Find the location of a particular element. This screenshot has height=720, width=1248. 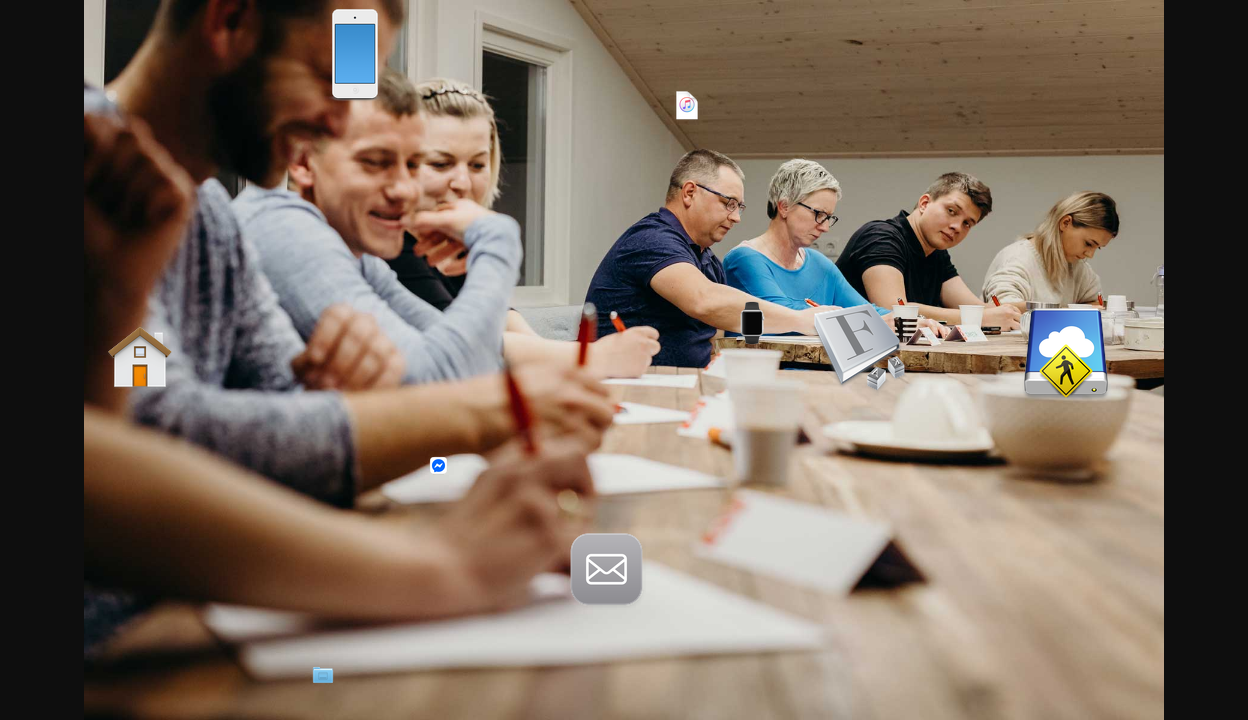

open your desktop folder is located at coordinates (323, 675).